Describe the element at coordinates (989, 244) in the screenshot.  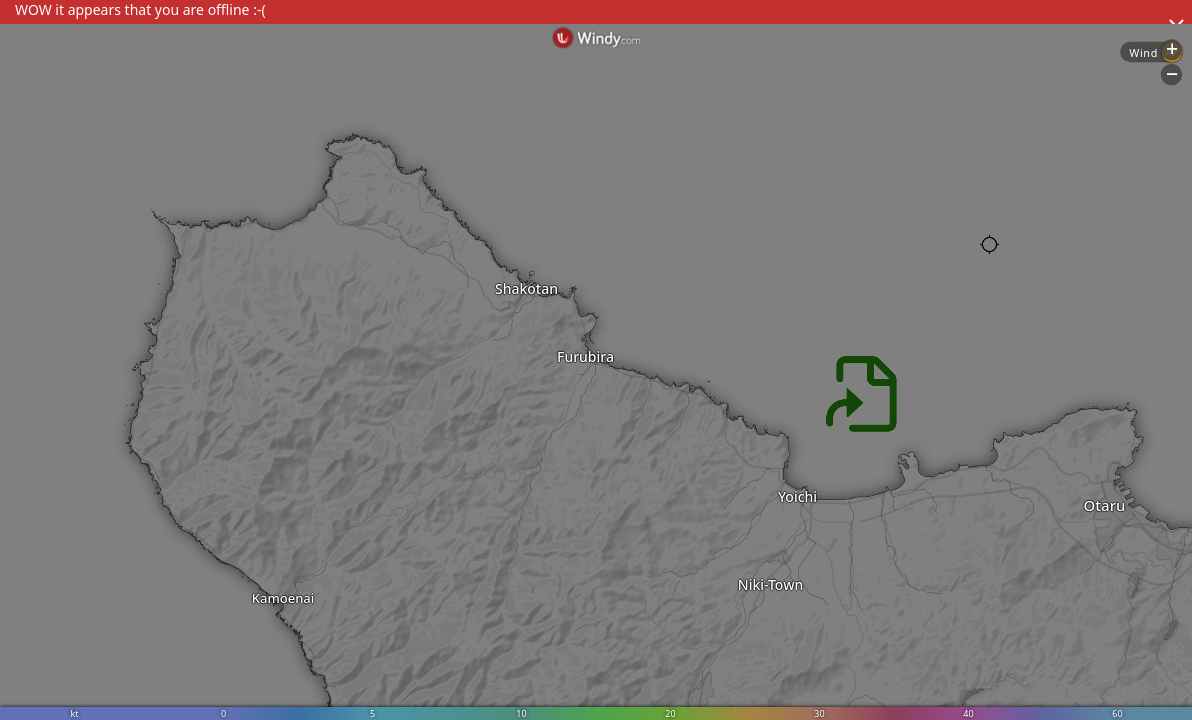
I see `searching for current location` at that location.